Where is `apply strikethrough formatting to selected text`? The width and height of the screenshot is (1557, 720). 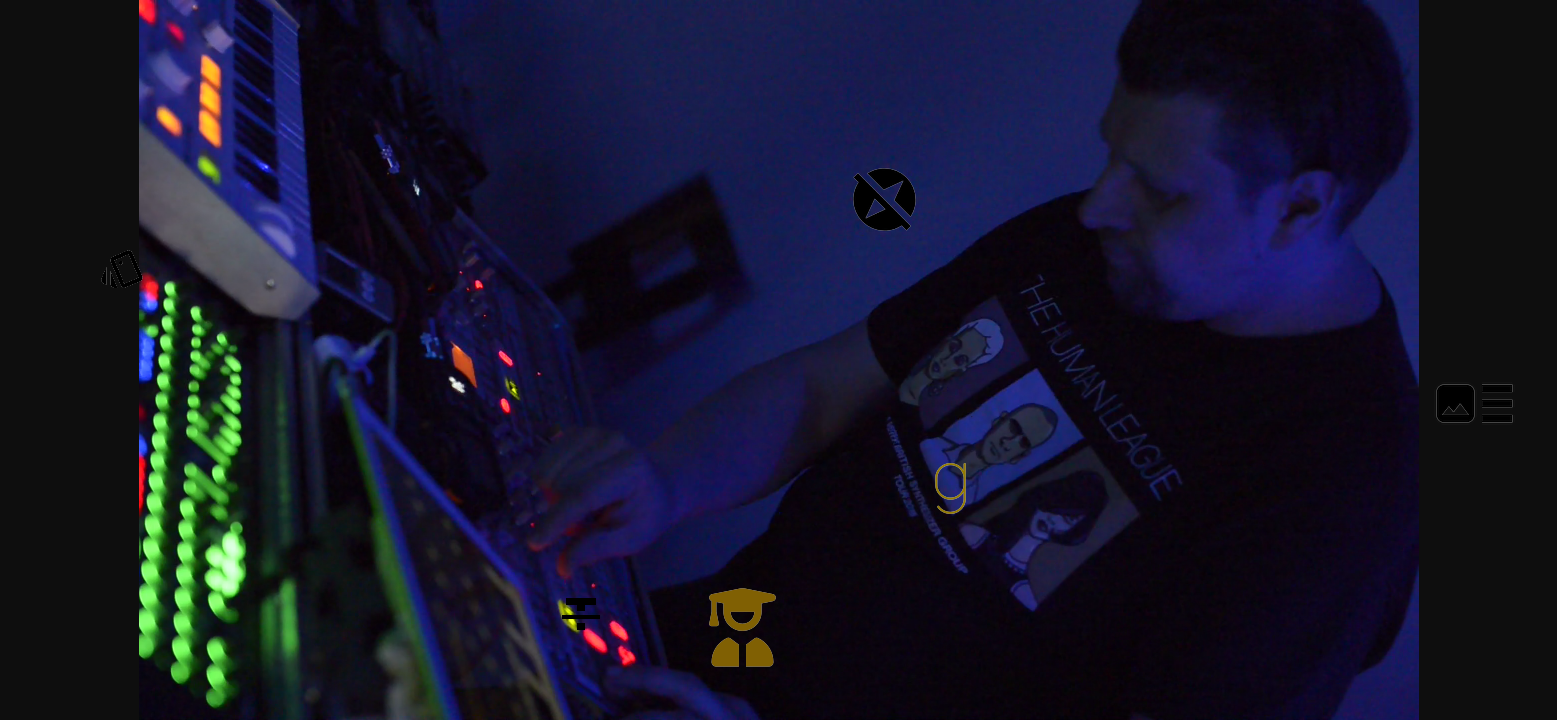 apply strikethrough formatting to selected text is located at coordinates (581, 615).